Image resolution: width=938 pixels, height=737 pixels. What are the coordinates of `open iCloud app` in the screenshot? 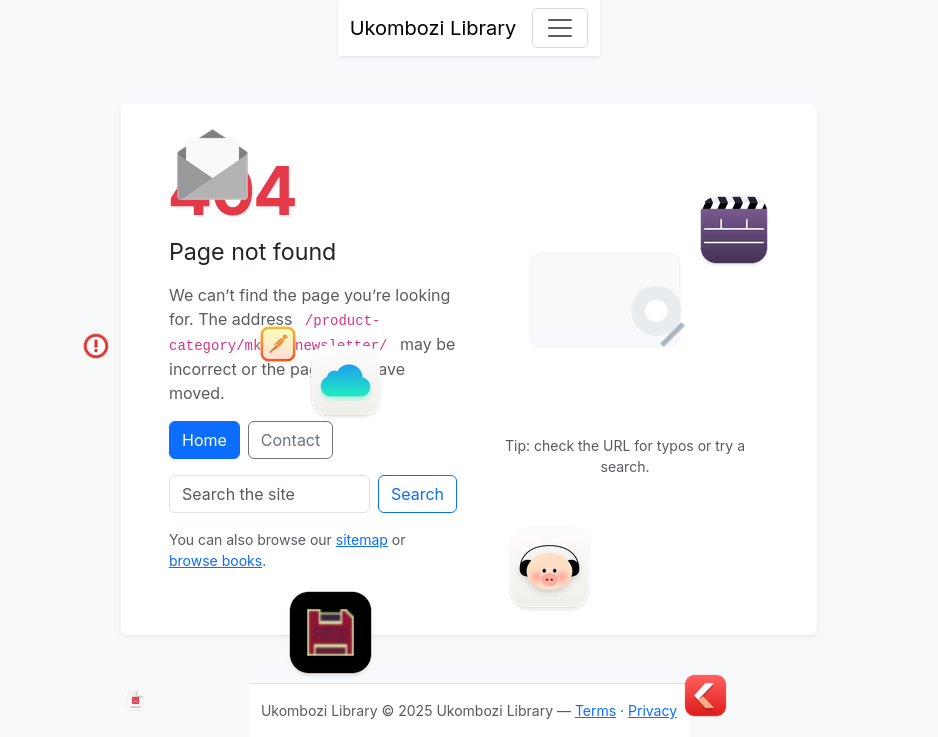 It's located at (345, 380).